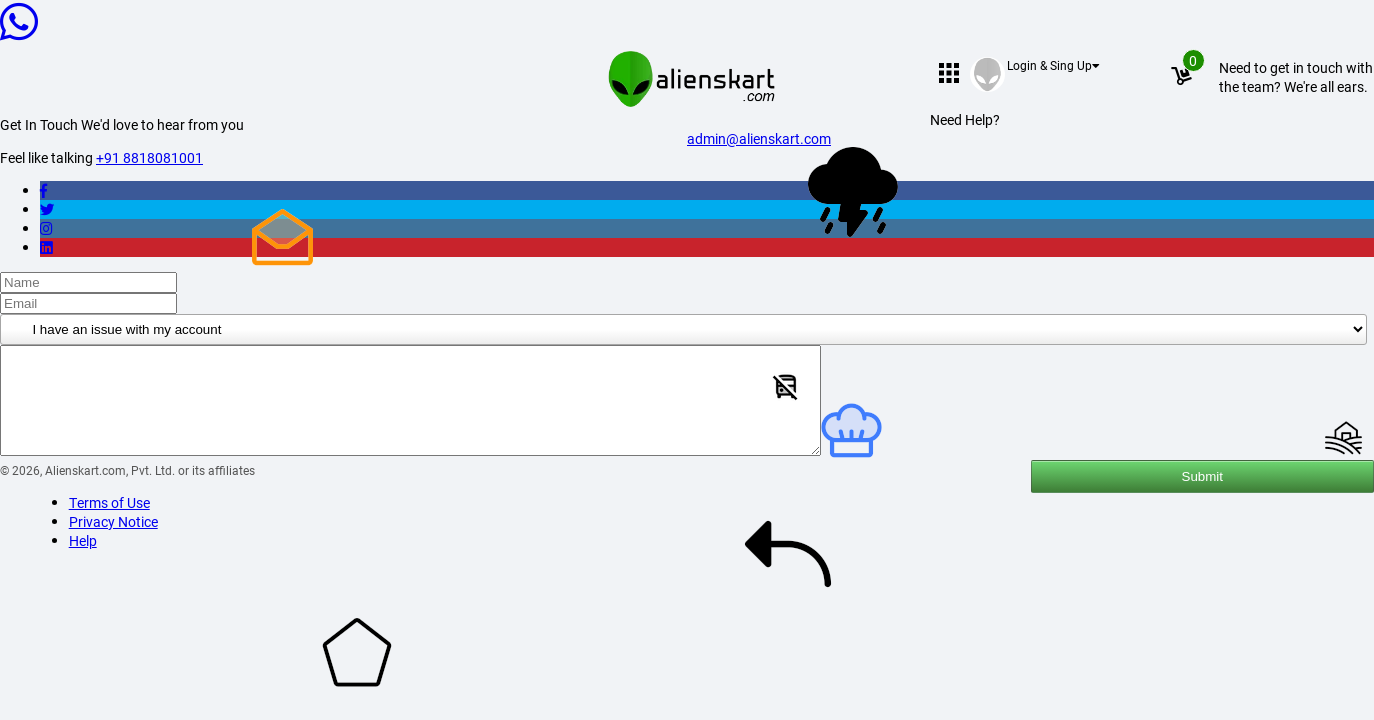 This screenshot has width=1374, height=720. What do you see at coordinates (853, 192) in the screenshot?
I see `indicates thunderstorm weather conditions` at bounding box center [853, 192].